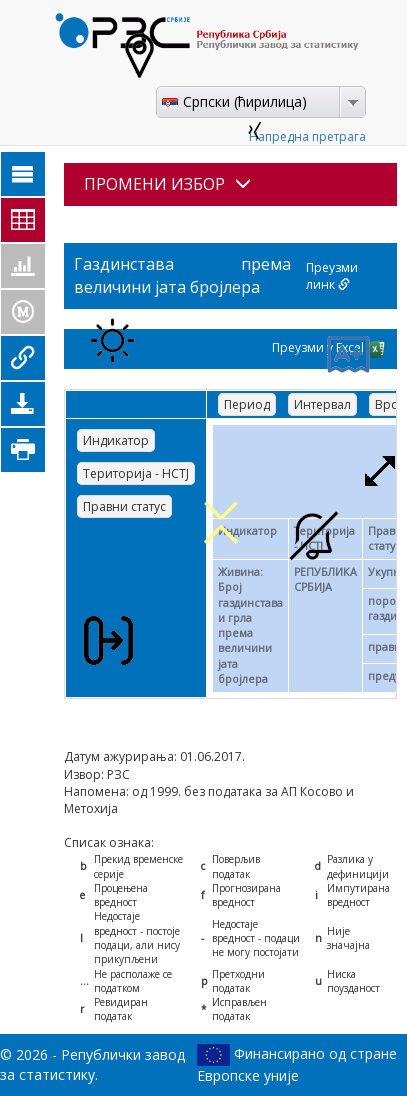  I want to click on view or set your current location, so click(139, 56).